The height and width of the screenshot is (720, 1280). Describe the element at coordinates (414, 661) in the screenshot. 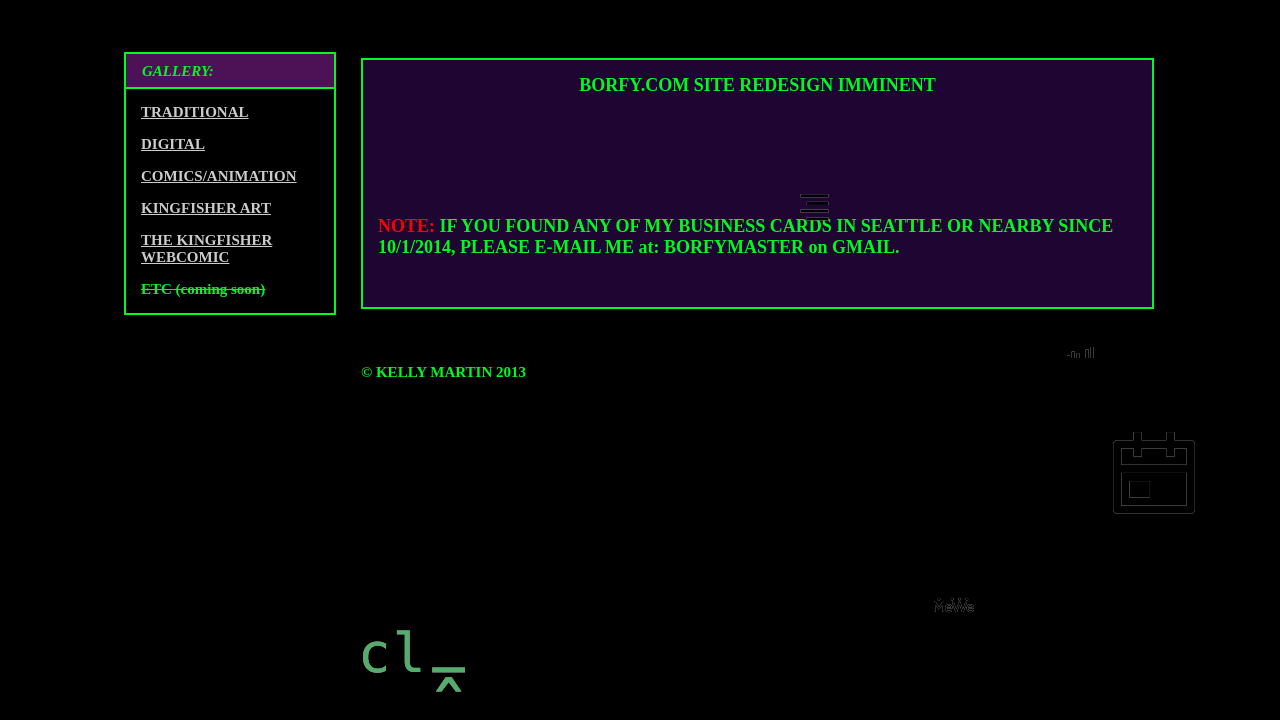

I see `commitlint logo - a tool for linting commit messages` at that location.